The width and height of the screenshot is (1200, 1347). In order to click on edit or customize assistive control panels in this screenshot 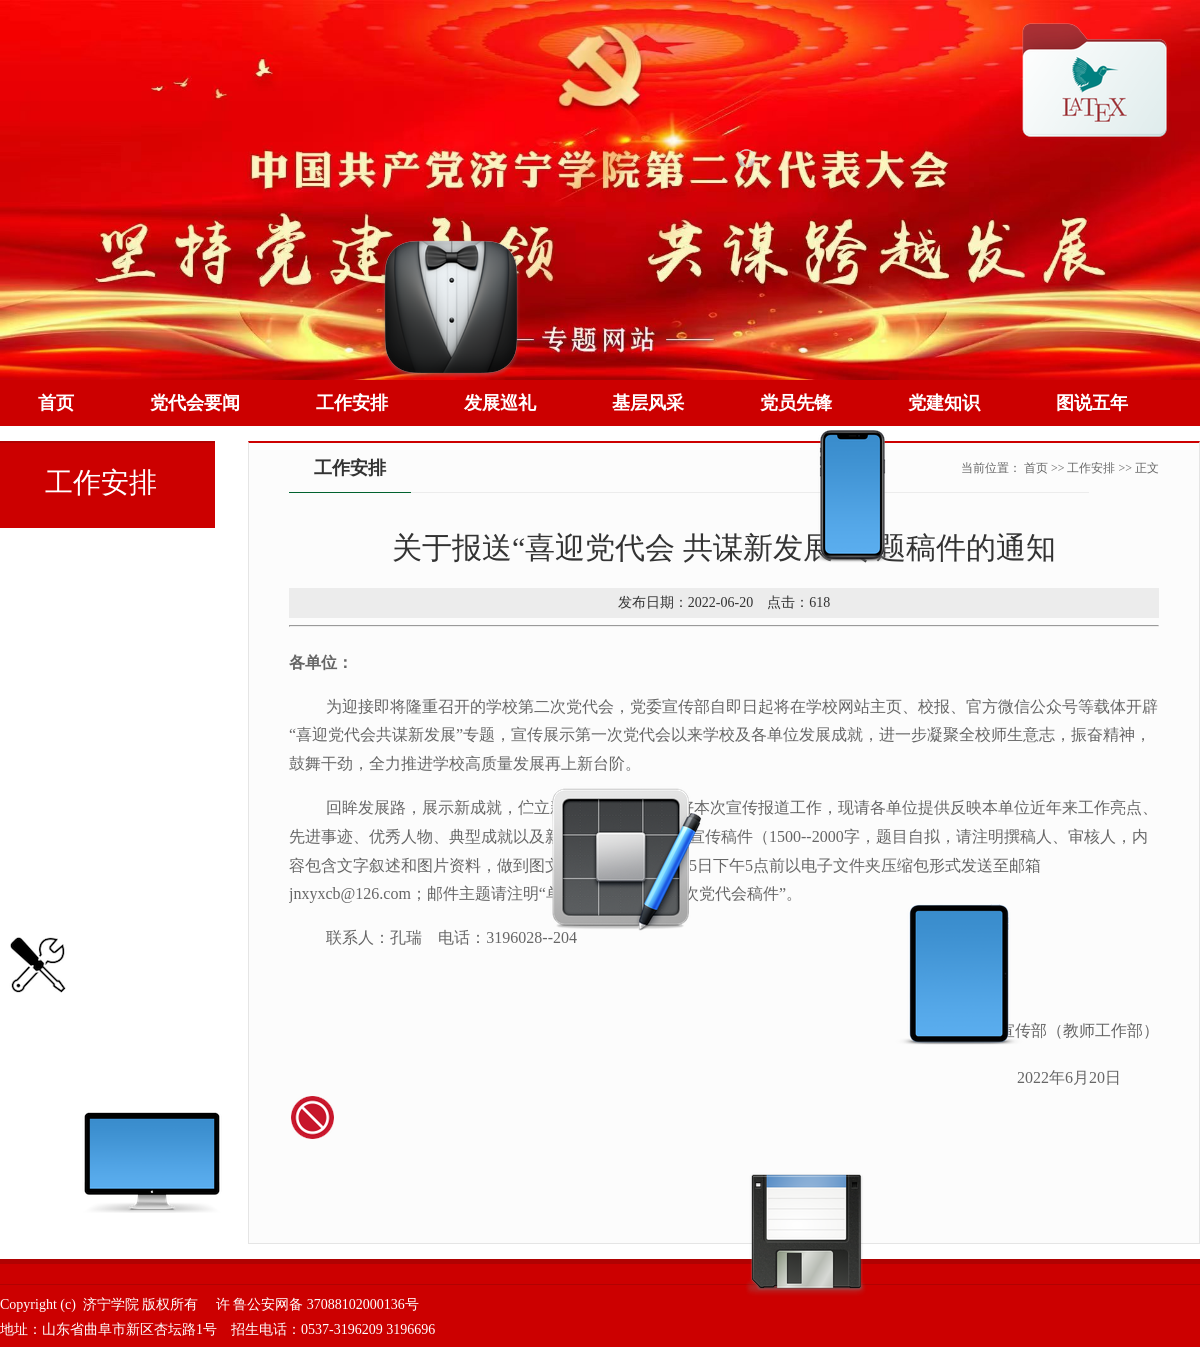, I will do `click(626, 855)`.